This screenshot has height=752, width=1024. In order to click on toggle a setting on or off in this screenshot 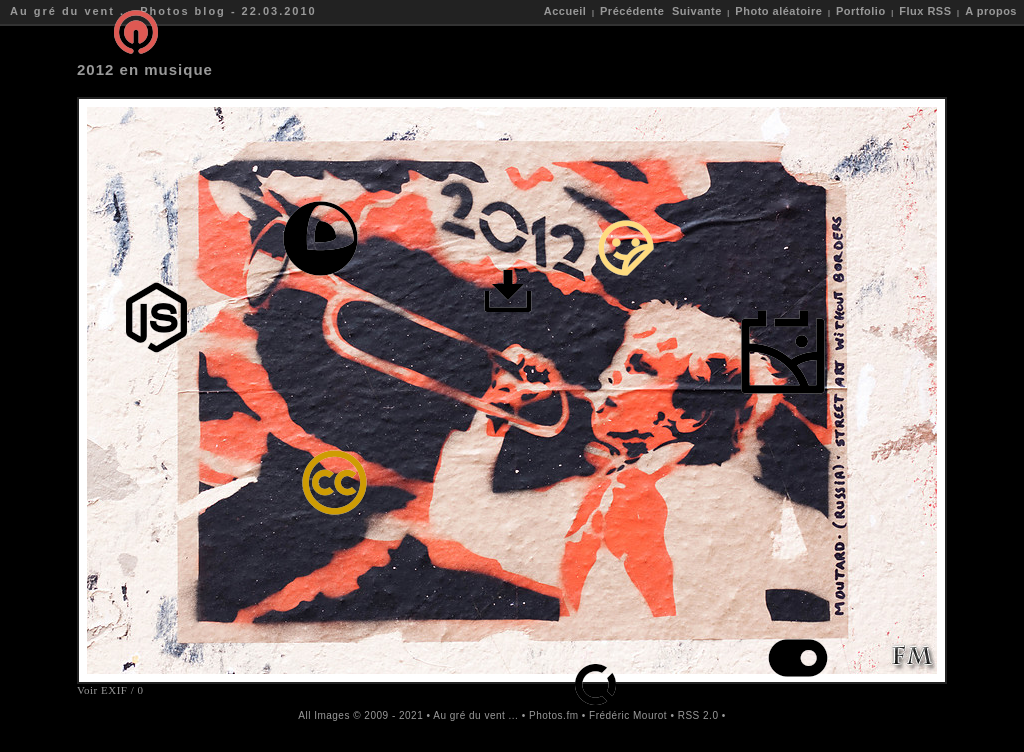, I will do `click(798, 658)`.